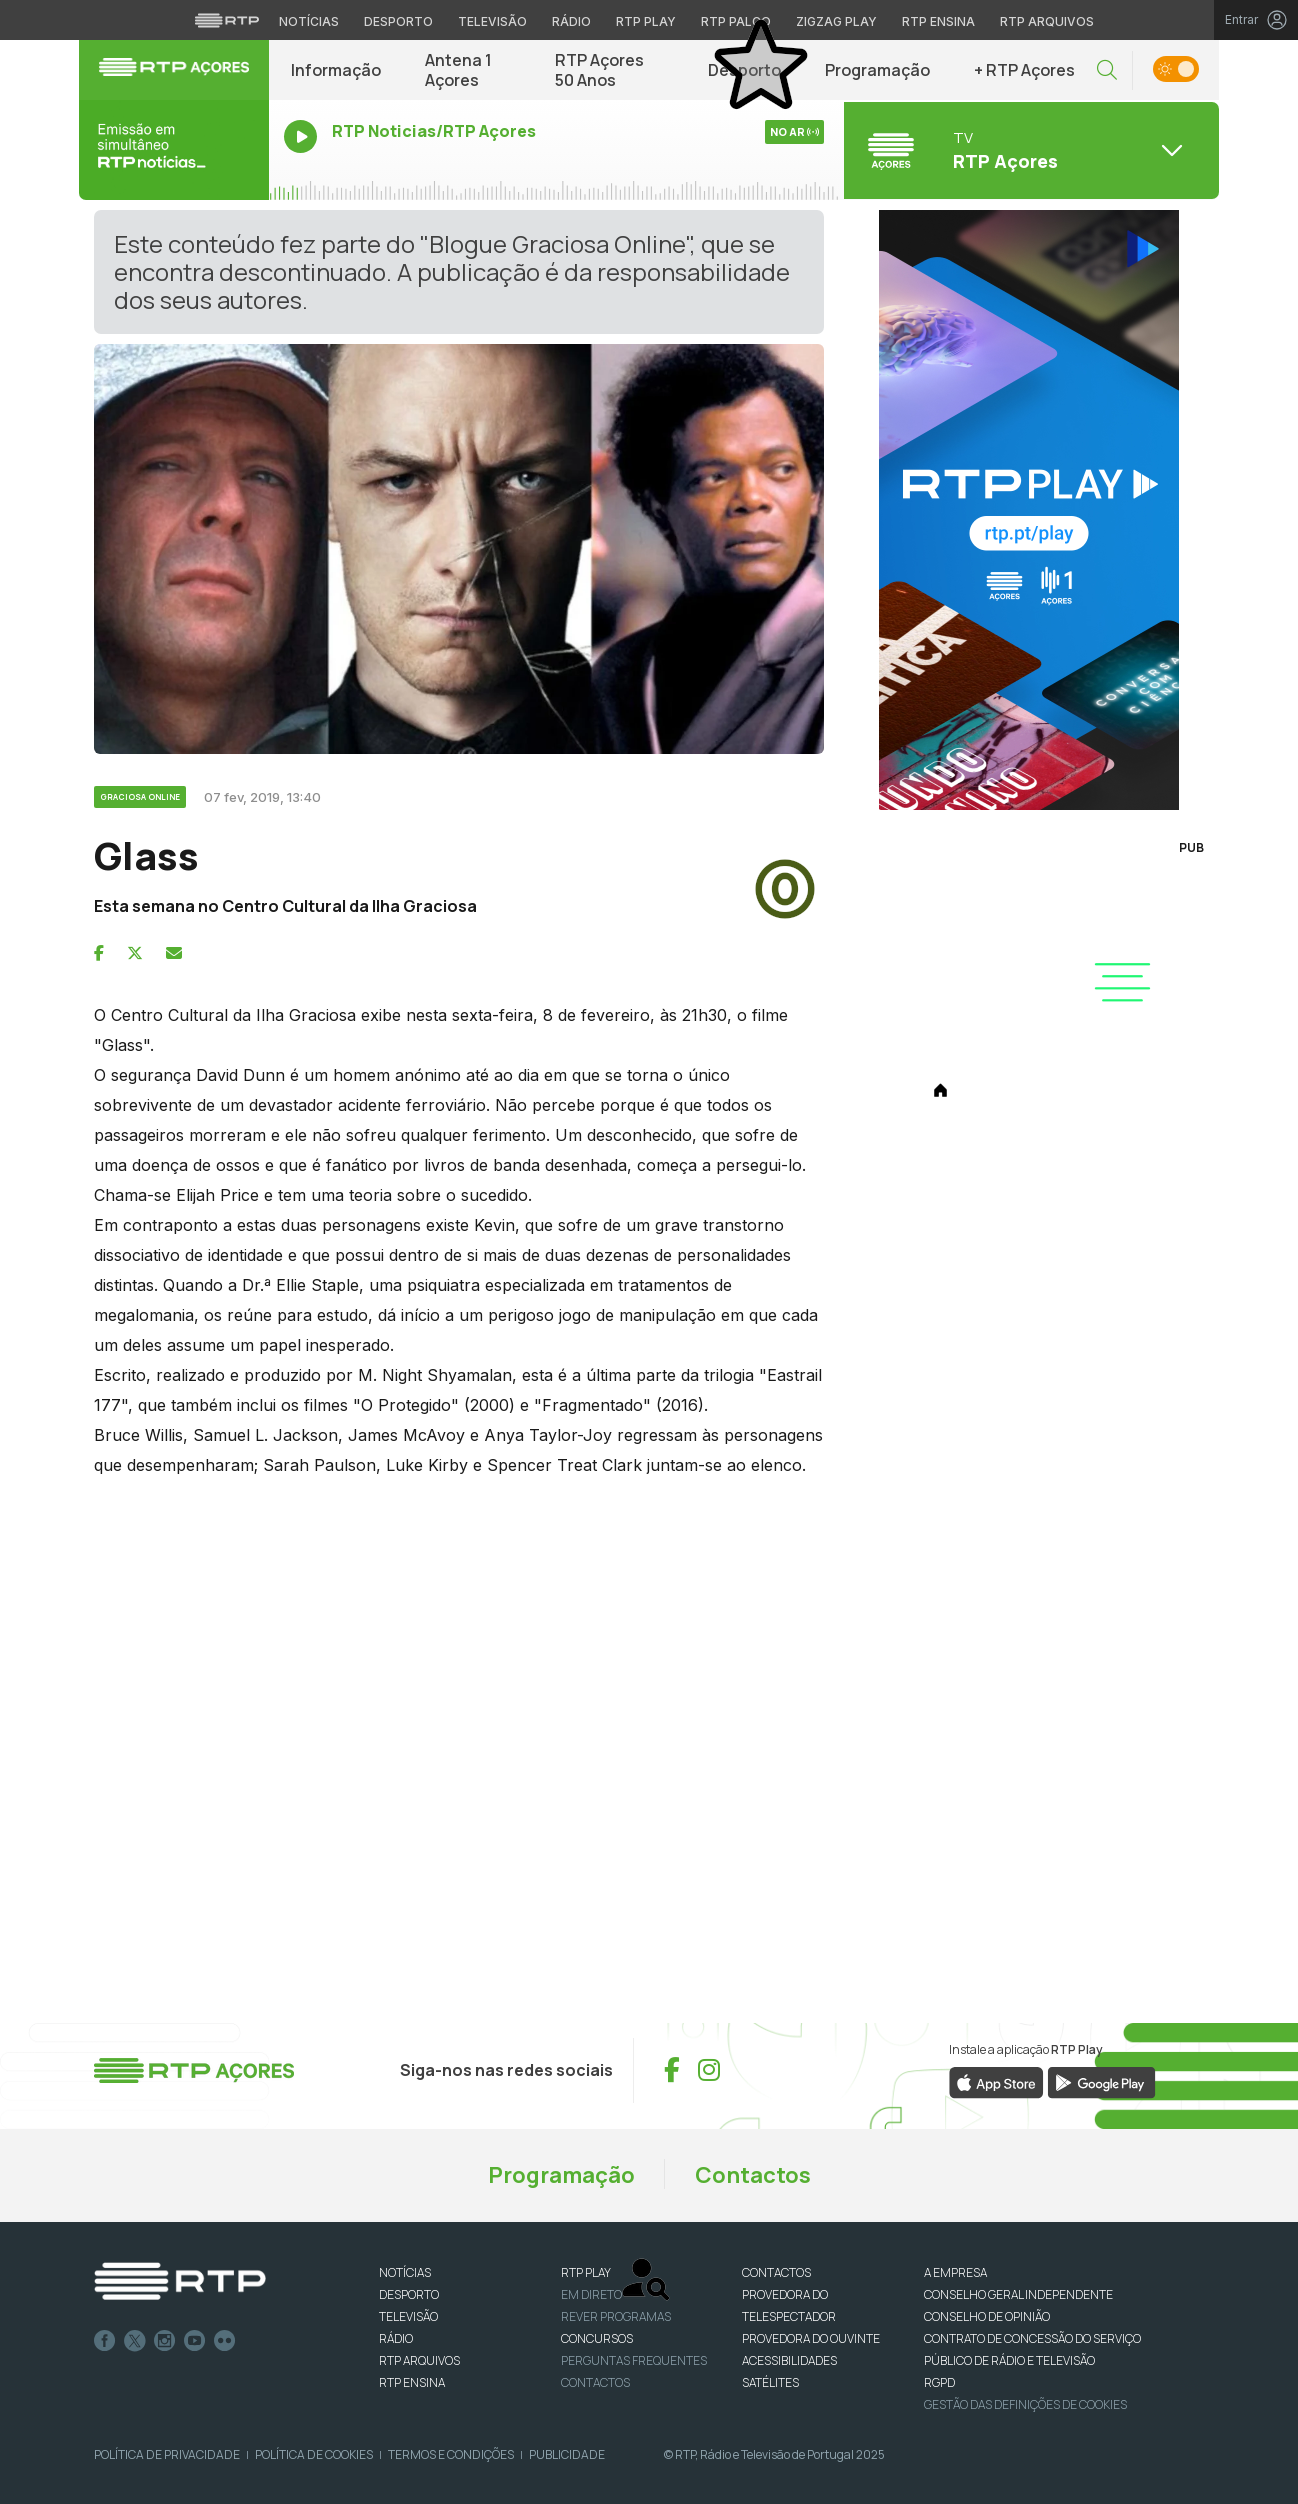 The image size is (1298, 2504). I want to click on indicates zero items or notifications, so click(785, 889).